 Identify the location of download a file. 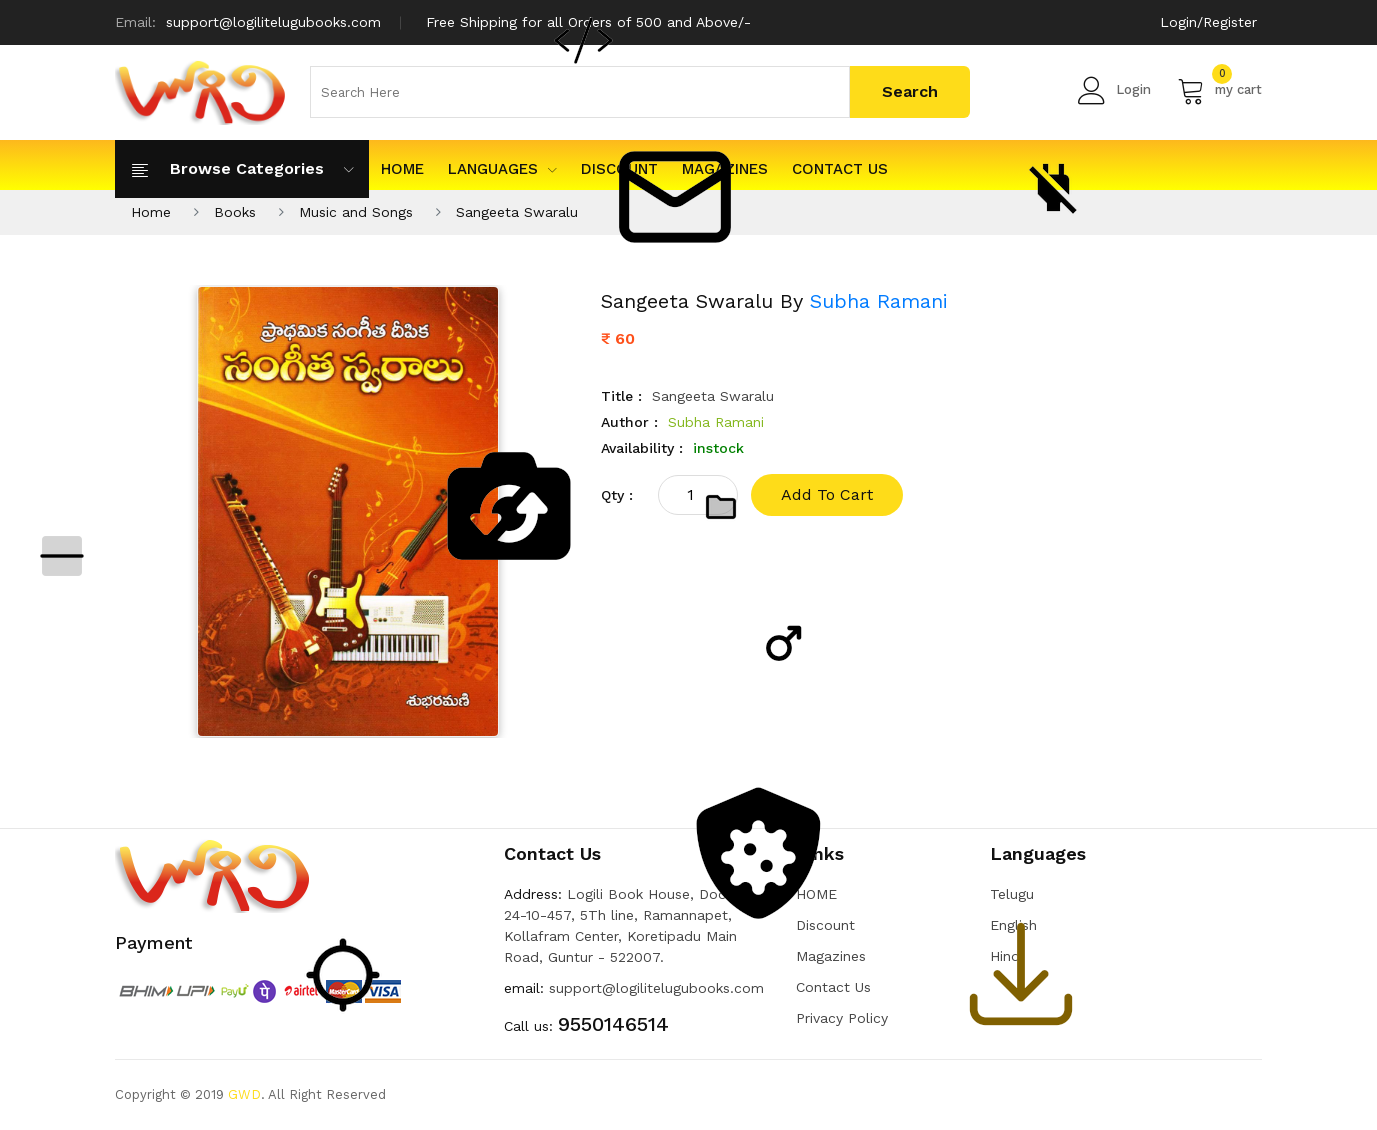
(1021, 974).